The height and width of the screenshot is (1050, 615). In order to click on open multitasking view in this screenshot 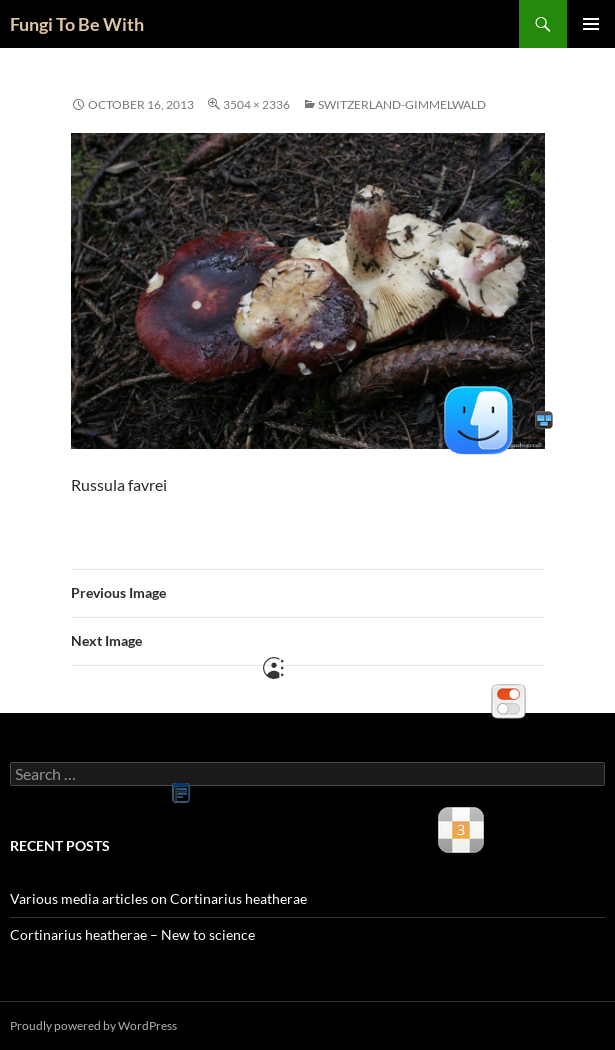, I will do `click(544, 420)`.